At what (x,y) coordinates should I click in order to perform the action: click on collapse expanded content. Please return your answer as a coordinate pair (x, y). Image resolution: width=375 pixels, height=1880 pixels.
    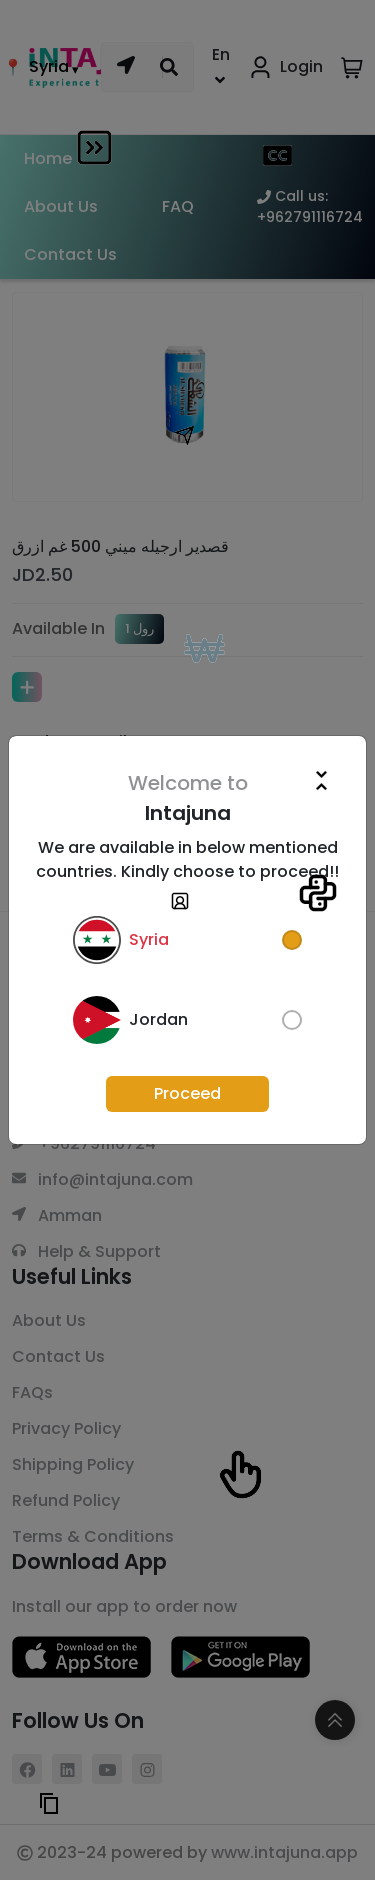
    Looking at the image, I should click on (321, 780).